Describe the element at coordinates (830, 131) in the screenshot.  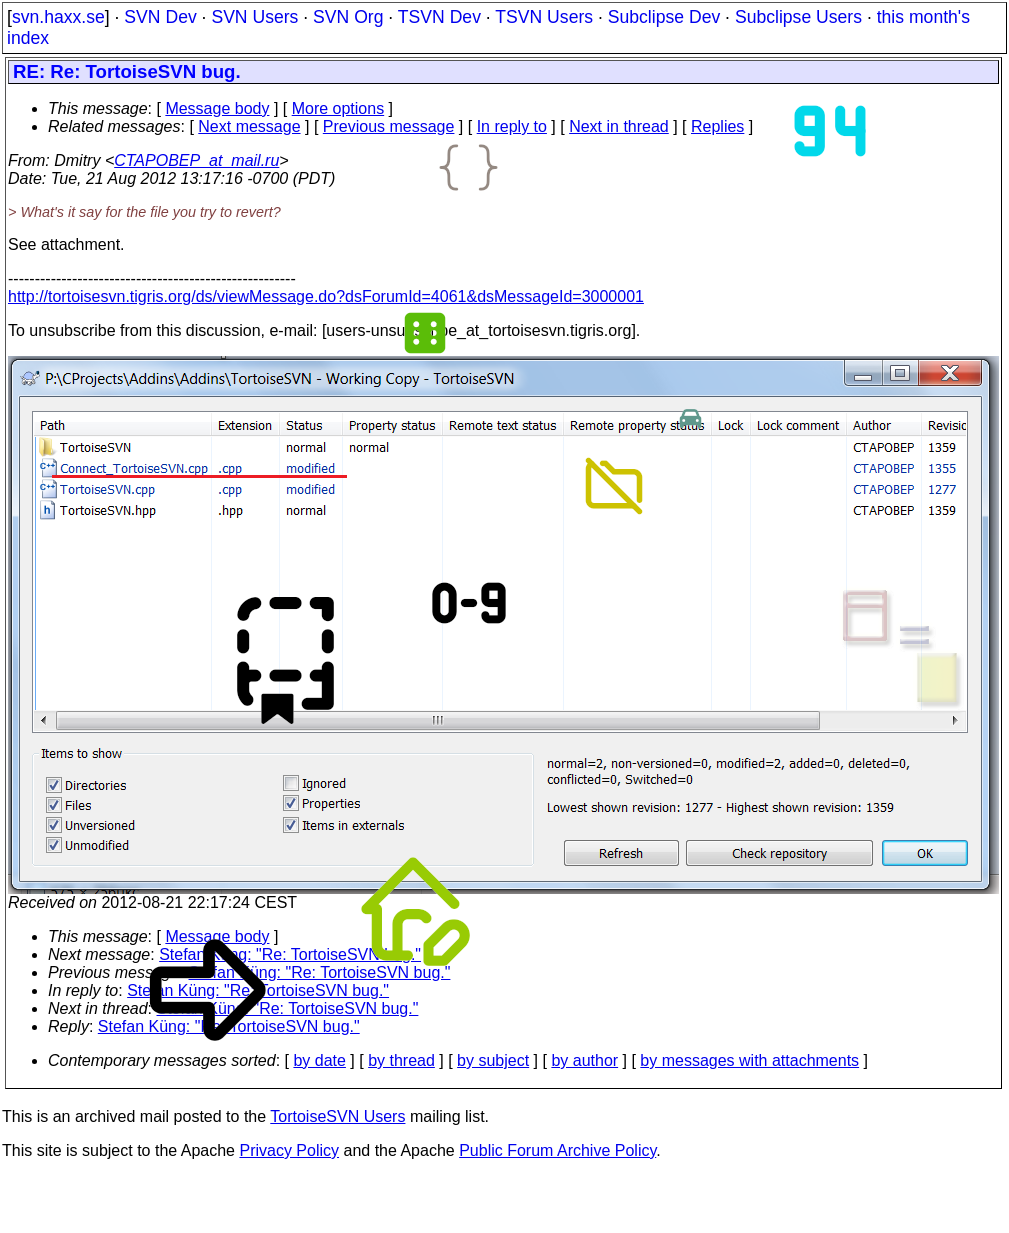
I see `indicates item number 94 in a list or sequence` at that location.